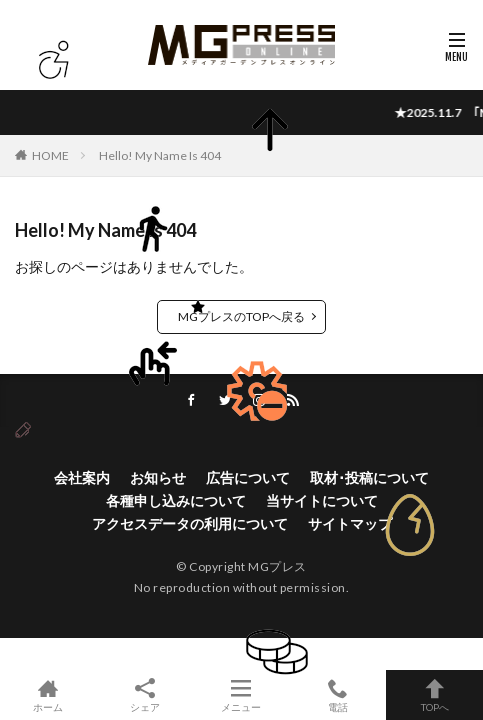 The width and height of the screenshot is (483, 720). Describe the element at coordinates (23, 430) in the screenshot. I see `edit or modify content` at that location.